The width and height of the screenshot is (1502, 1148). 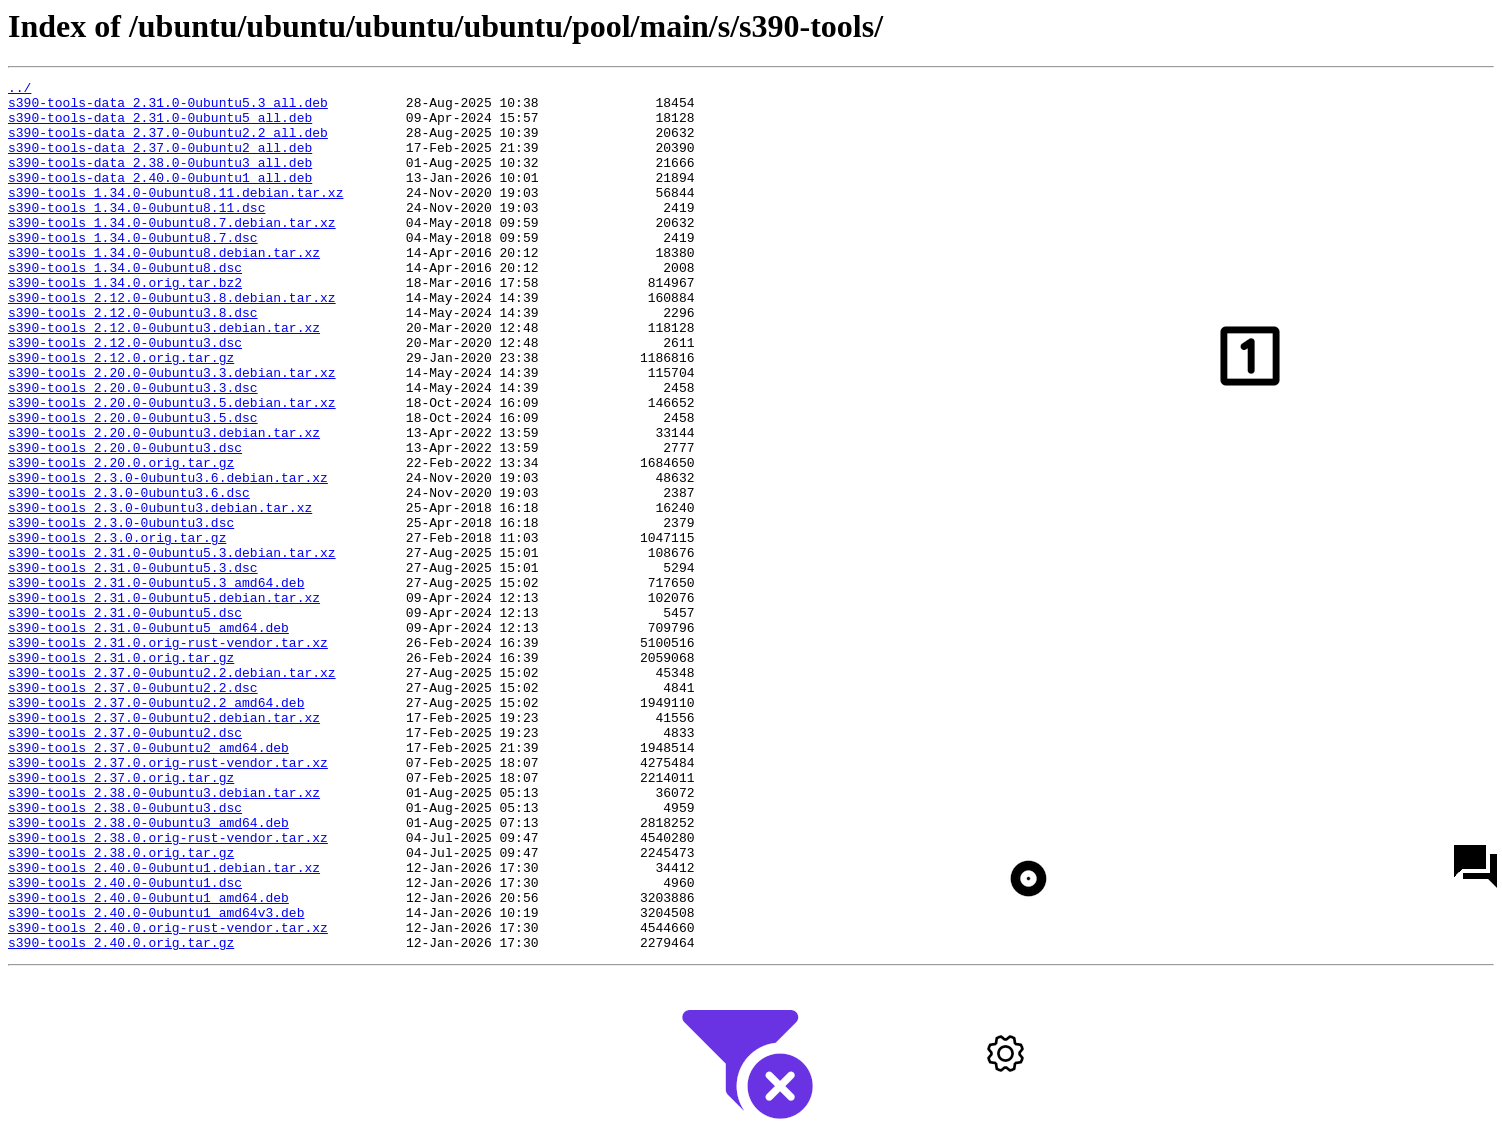 What do you see at coordinates (1028, 878) in the screenshot?
I see `access your music library or albums` at bounding box center [1028, 878].